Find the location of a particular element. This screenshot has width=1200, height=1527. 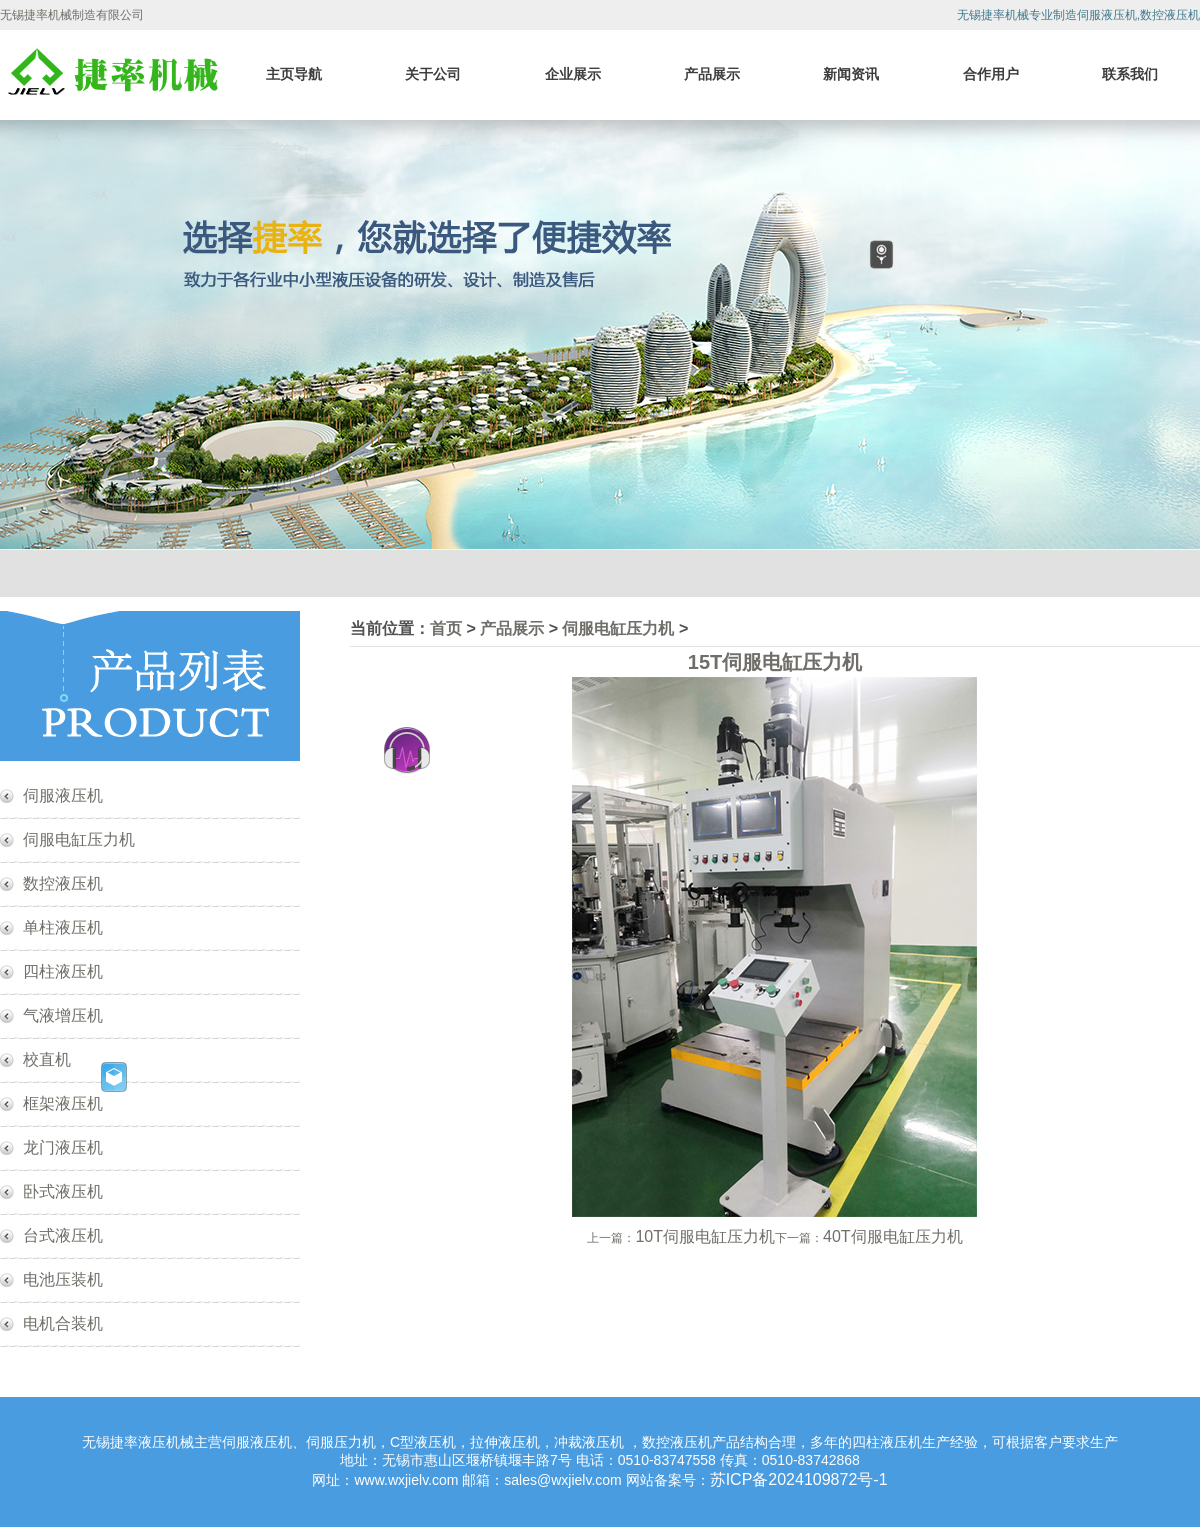

flatpak application package file is located at coordinates (114, 1077).